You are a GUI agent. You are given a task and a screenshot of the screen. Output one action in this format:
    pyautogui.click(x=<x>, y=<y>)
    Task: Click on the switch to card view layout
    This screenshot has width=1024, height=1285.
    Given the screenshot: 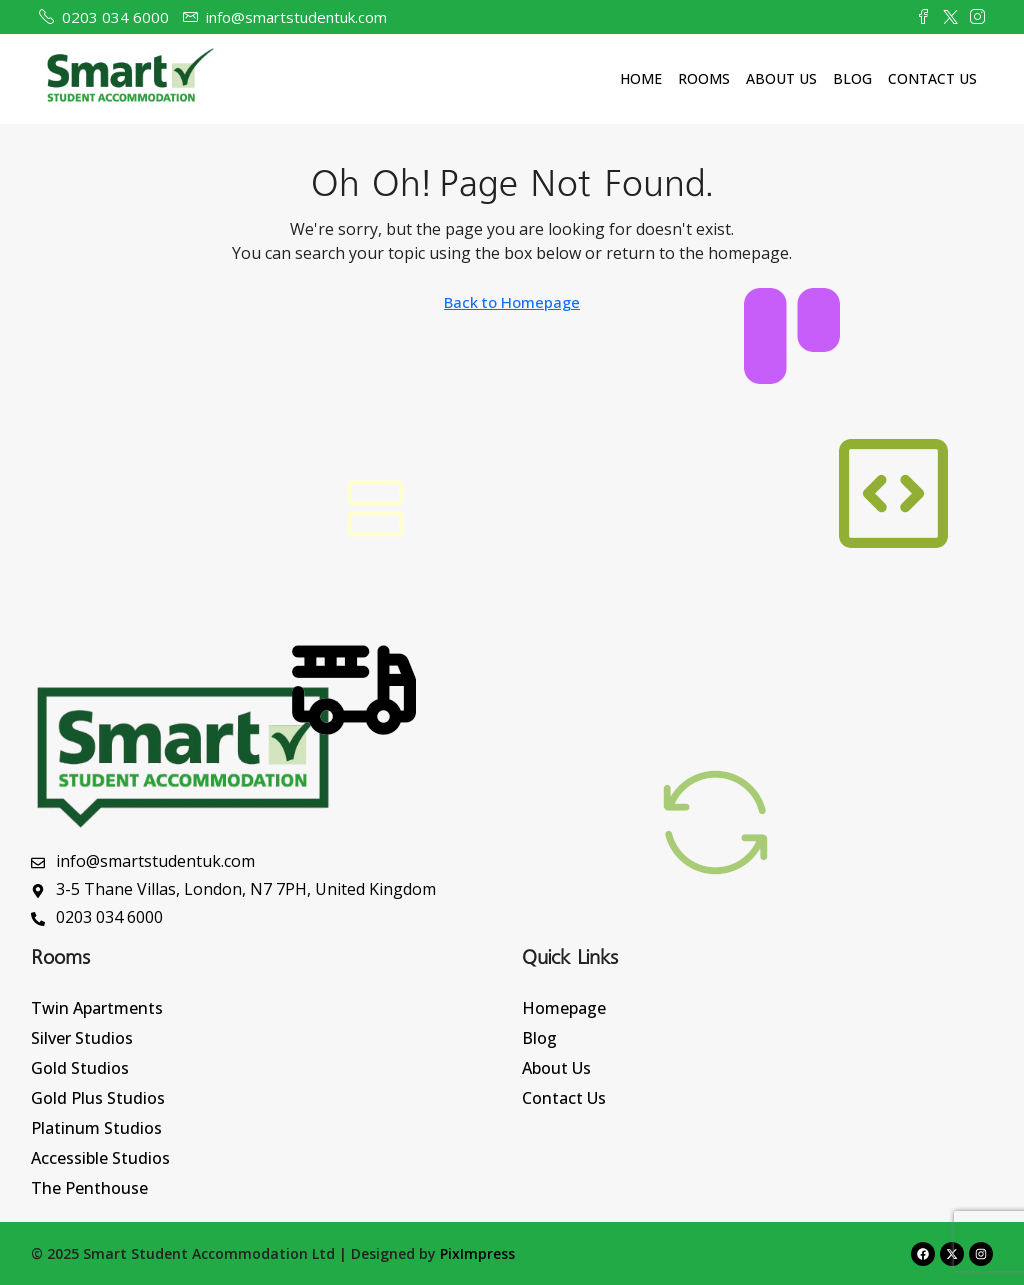 What is the action you would take?
    pyautogui.click(x=792, y=336)
    